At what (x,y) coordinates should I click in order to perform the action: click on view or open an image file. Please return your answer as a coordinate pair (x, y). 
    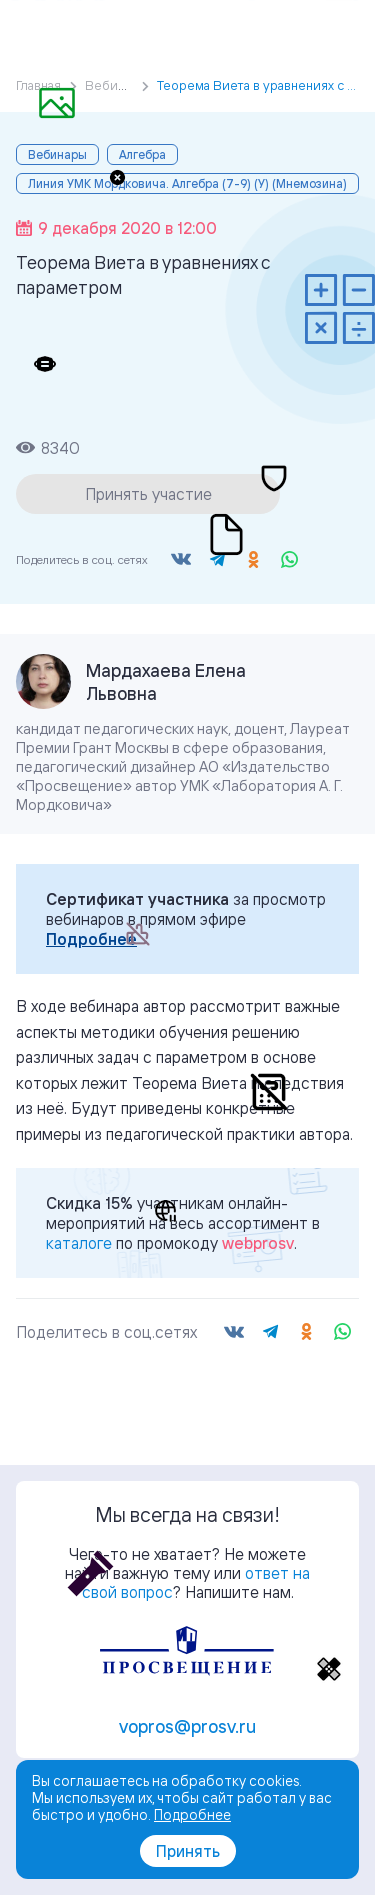
    Looking at the image, I should click on (57, 103).